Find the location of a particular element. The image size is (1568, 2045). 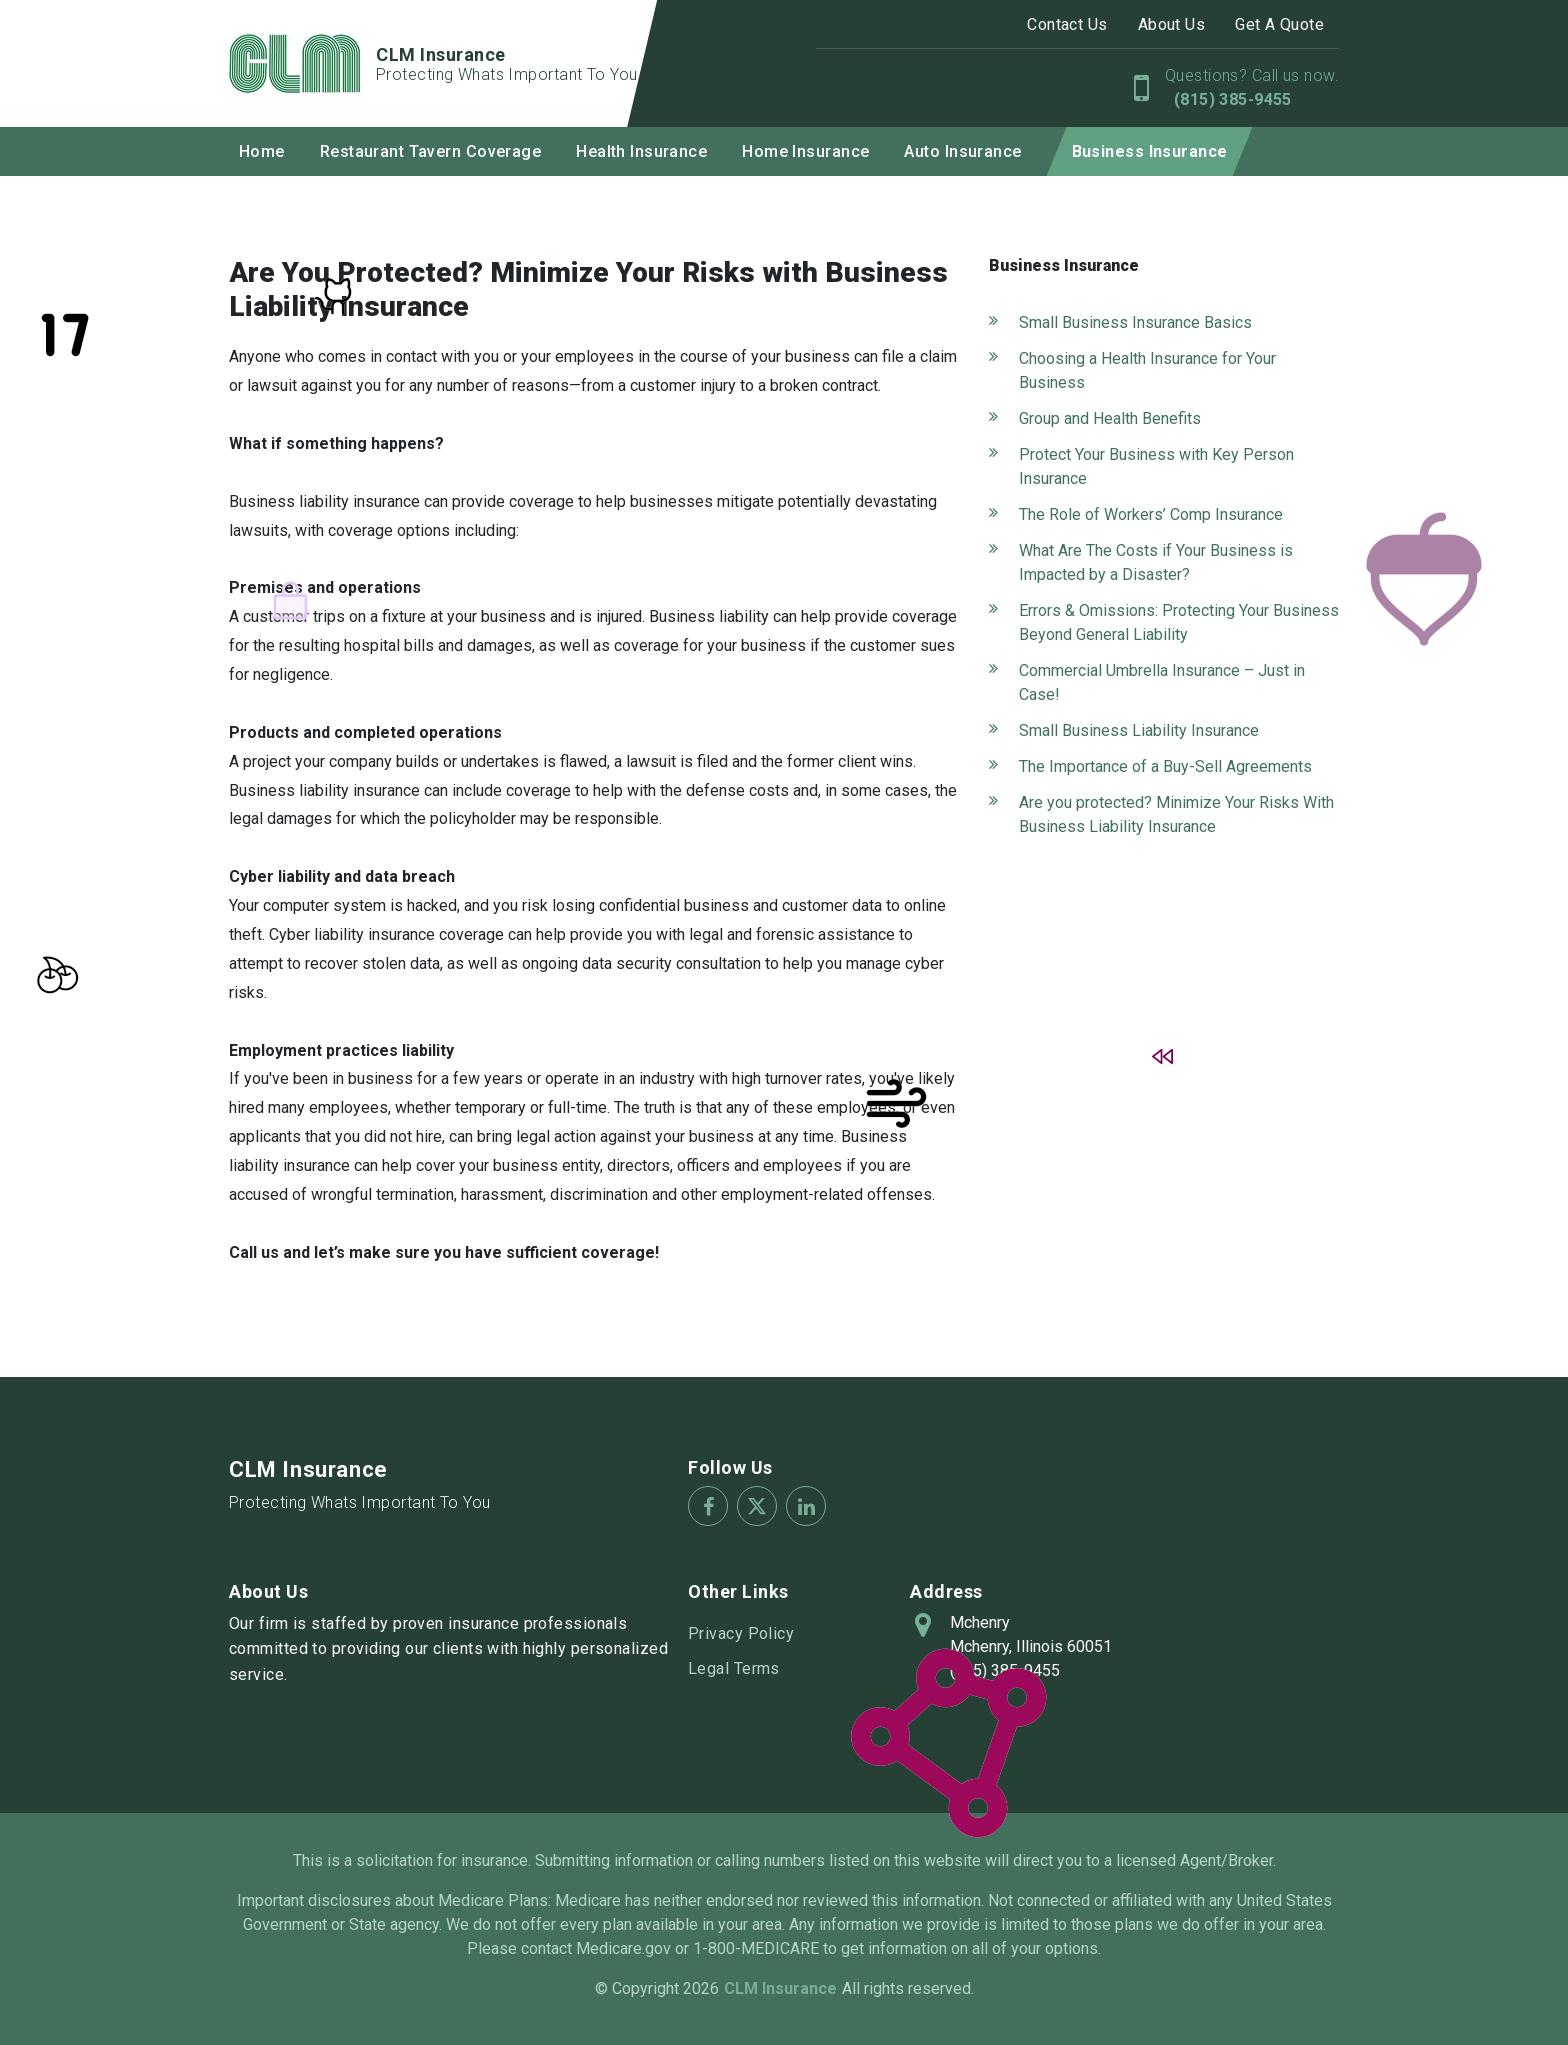

view current wind conditions is located at coordinates (896, 1103).